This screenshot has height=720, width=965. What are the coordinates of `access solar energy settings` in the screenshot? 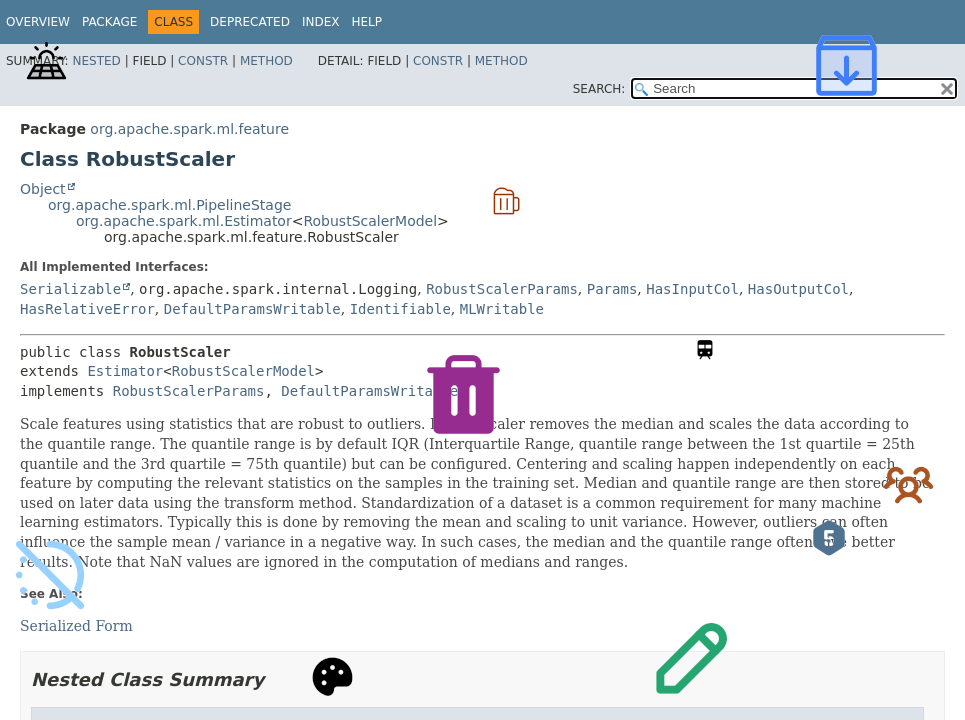 It's located at (46, 62).